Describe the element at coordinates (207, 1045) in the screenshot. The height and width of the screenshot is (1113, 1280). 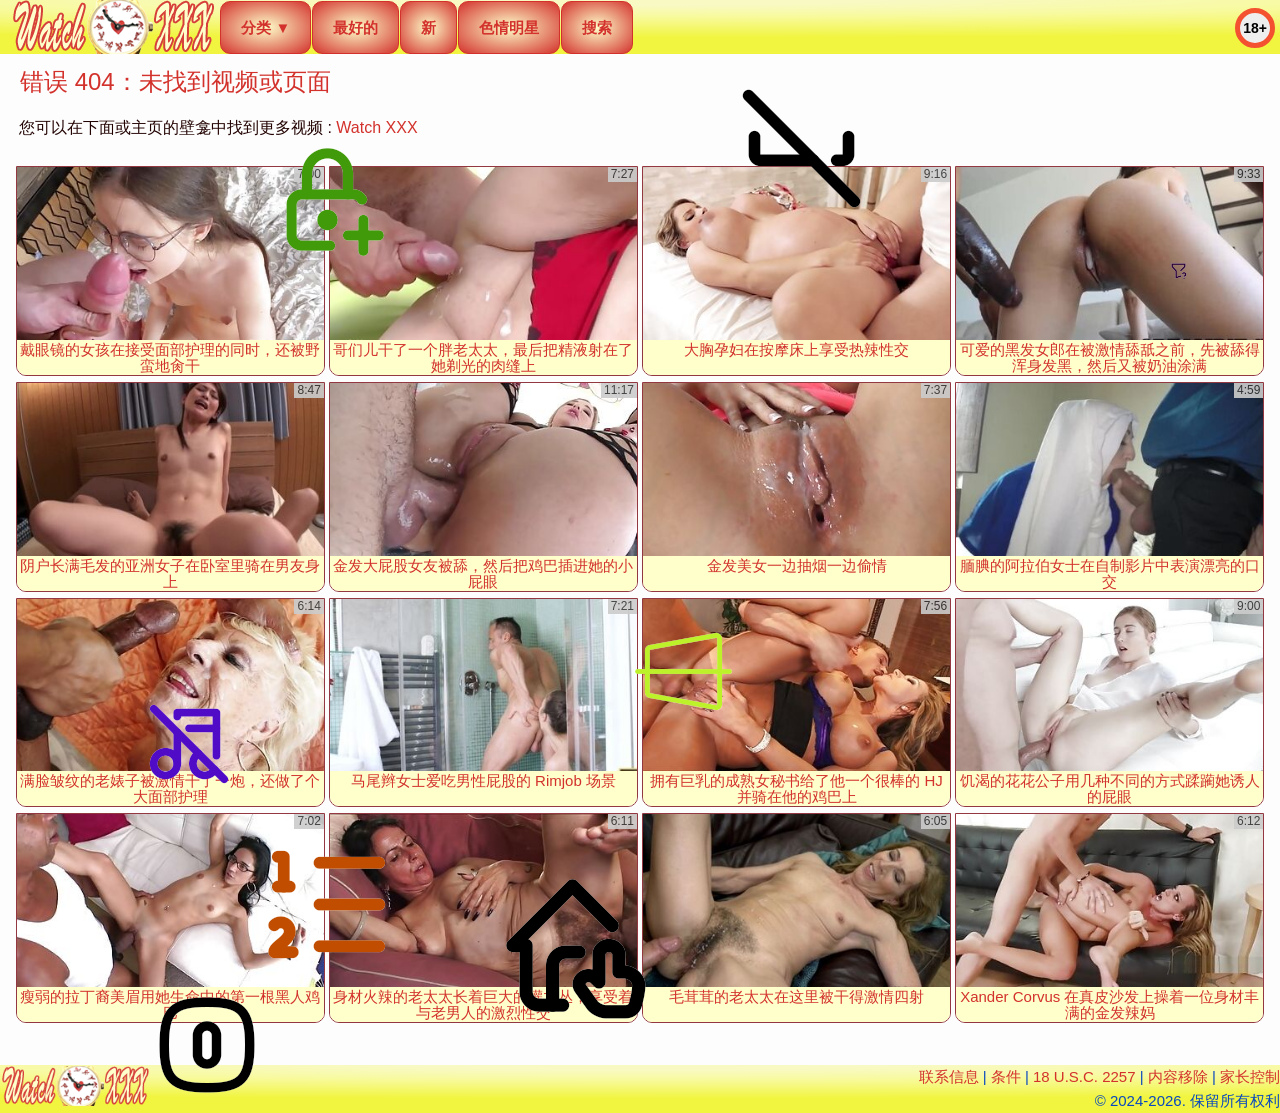
I see `indicates zero items or empty count` at that location.